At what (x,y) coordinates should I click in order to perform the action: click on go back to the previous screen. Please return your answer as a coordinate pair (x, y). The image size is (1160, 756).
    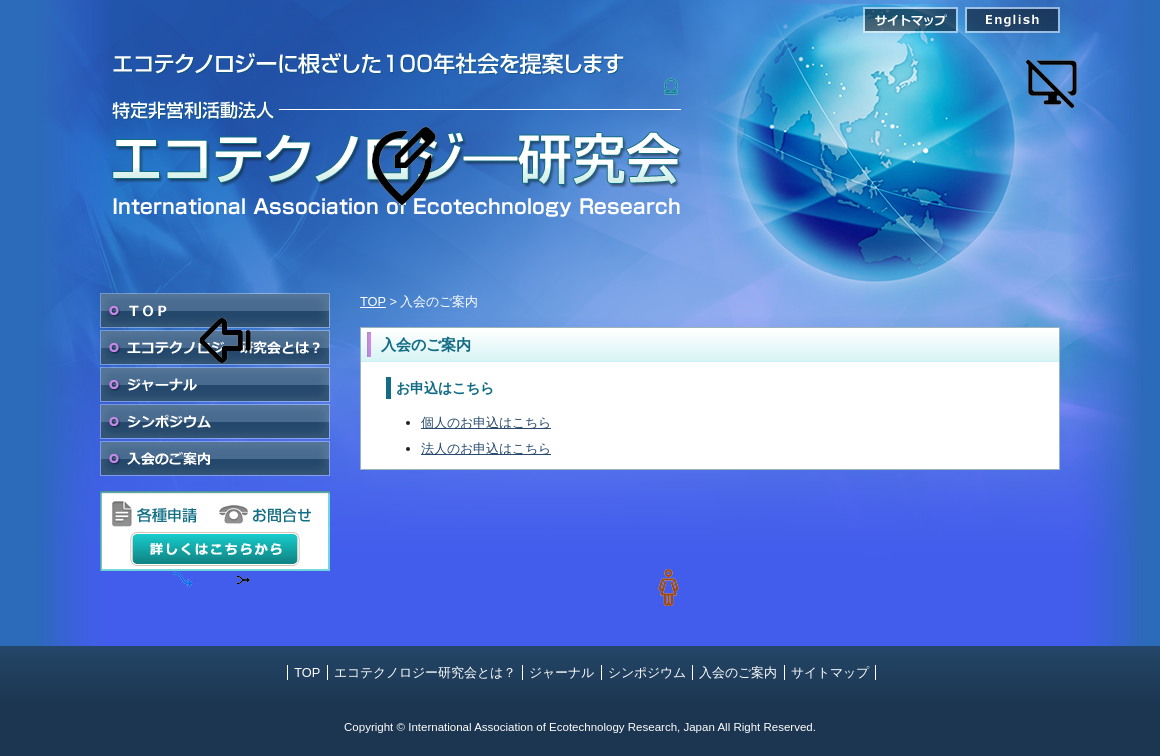
    Looking at the image, I should click on (224, 340).